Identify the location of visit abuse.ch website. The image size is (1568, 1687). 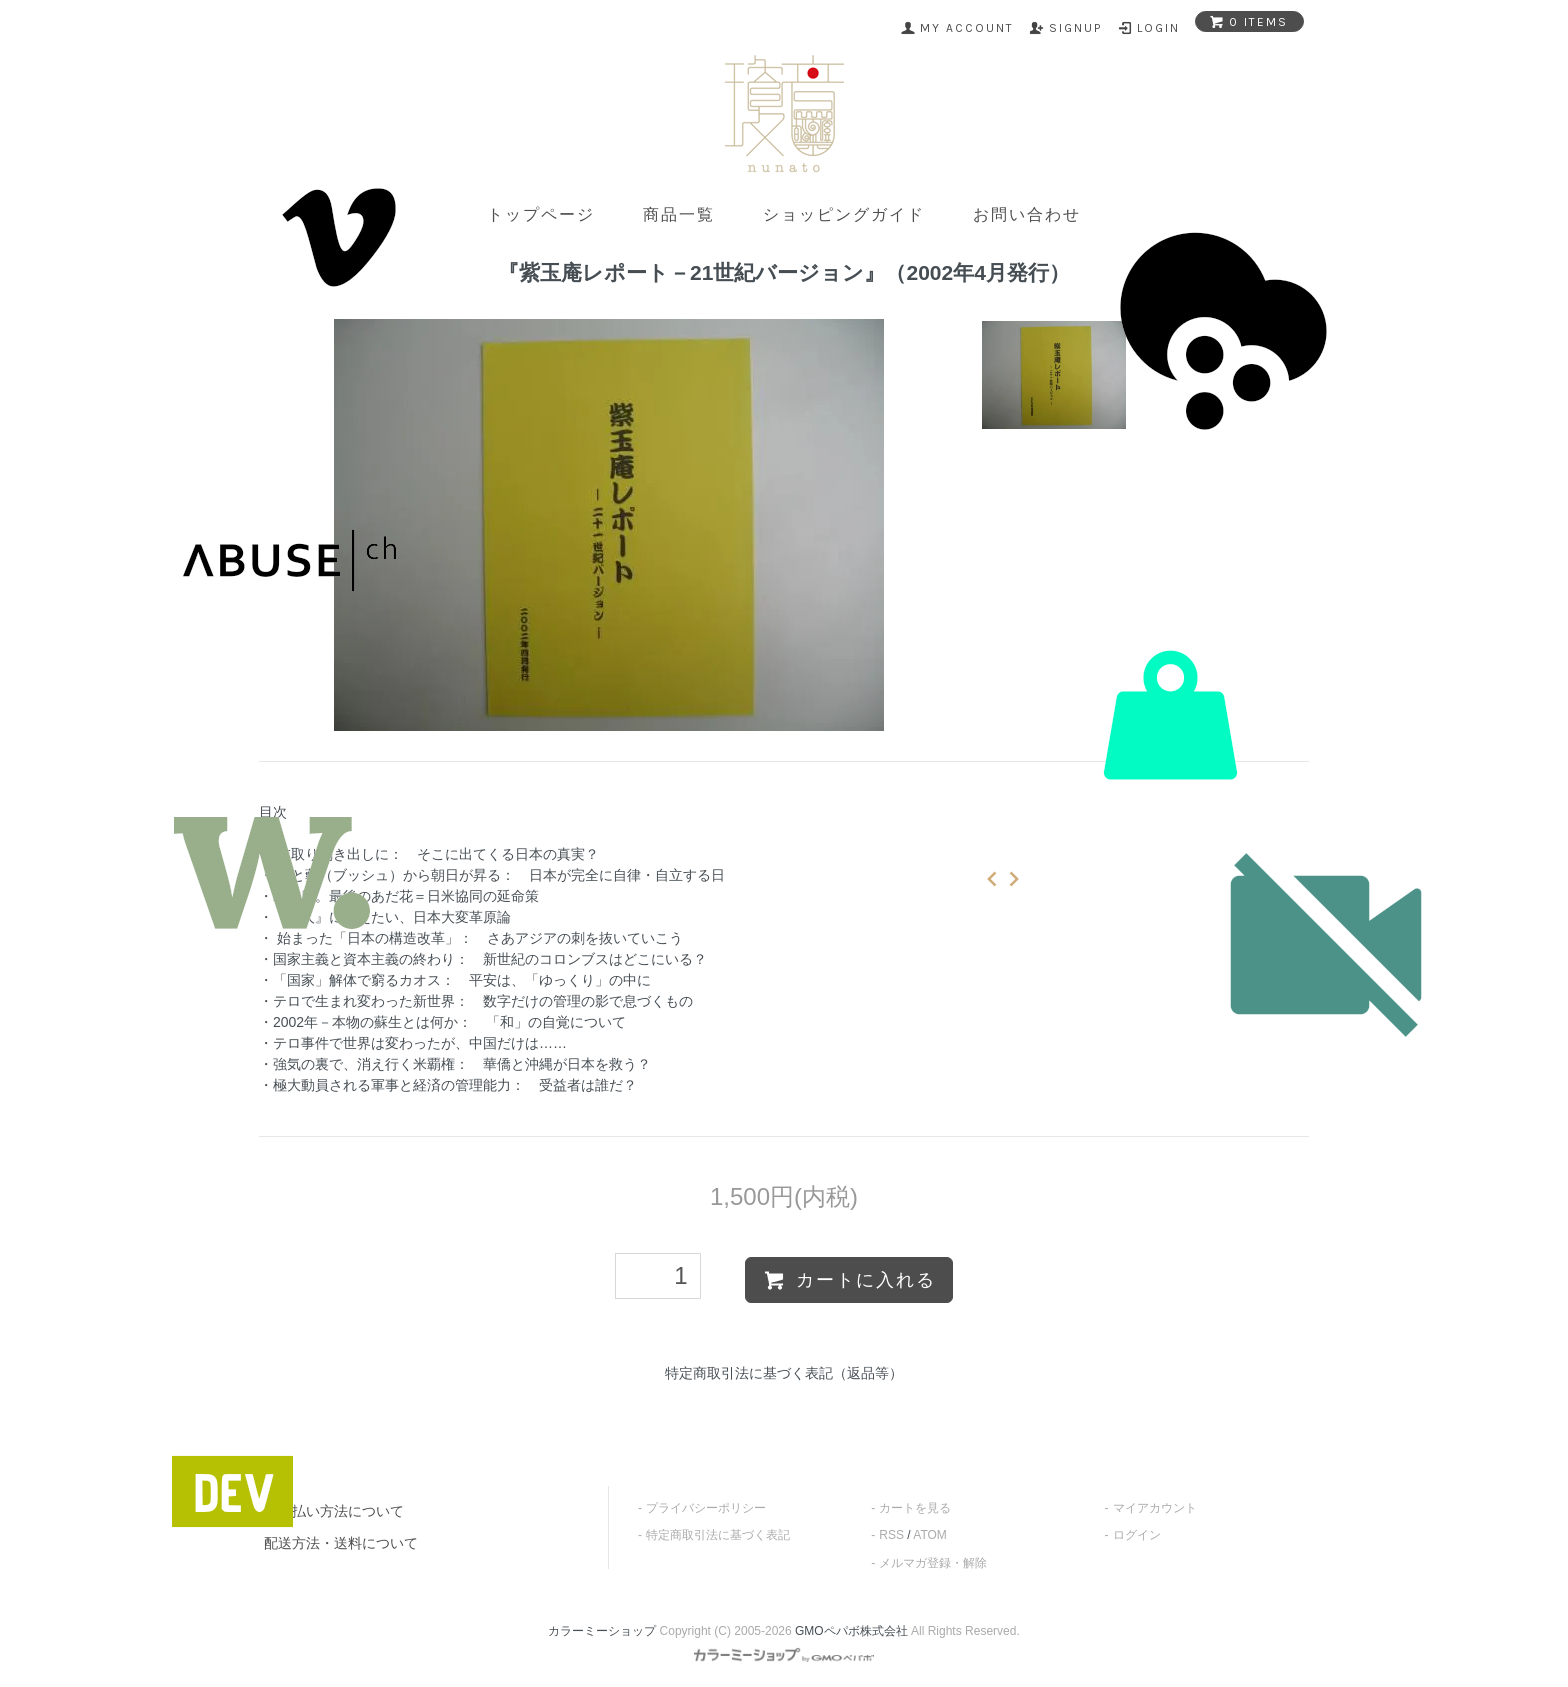
(289, 560).